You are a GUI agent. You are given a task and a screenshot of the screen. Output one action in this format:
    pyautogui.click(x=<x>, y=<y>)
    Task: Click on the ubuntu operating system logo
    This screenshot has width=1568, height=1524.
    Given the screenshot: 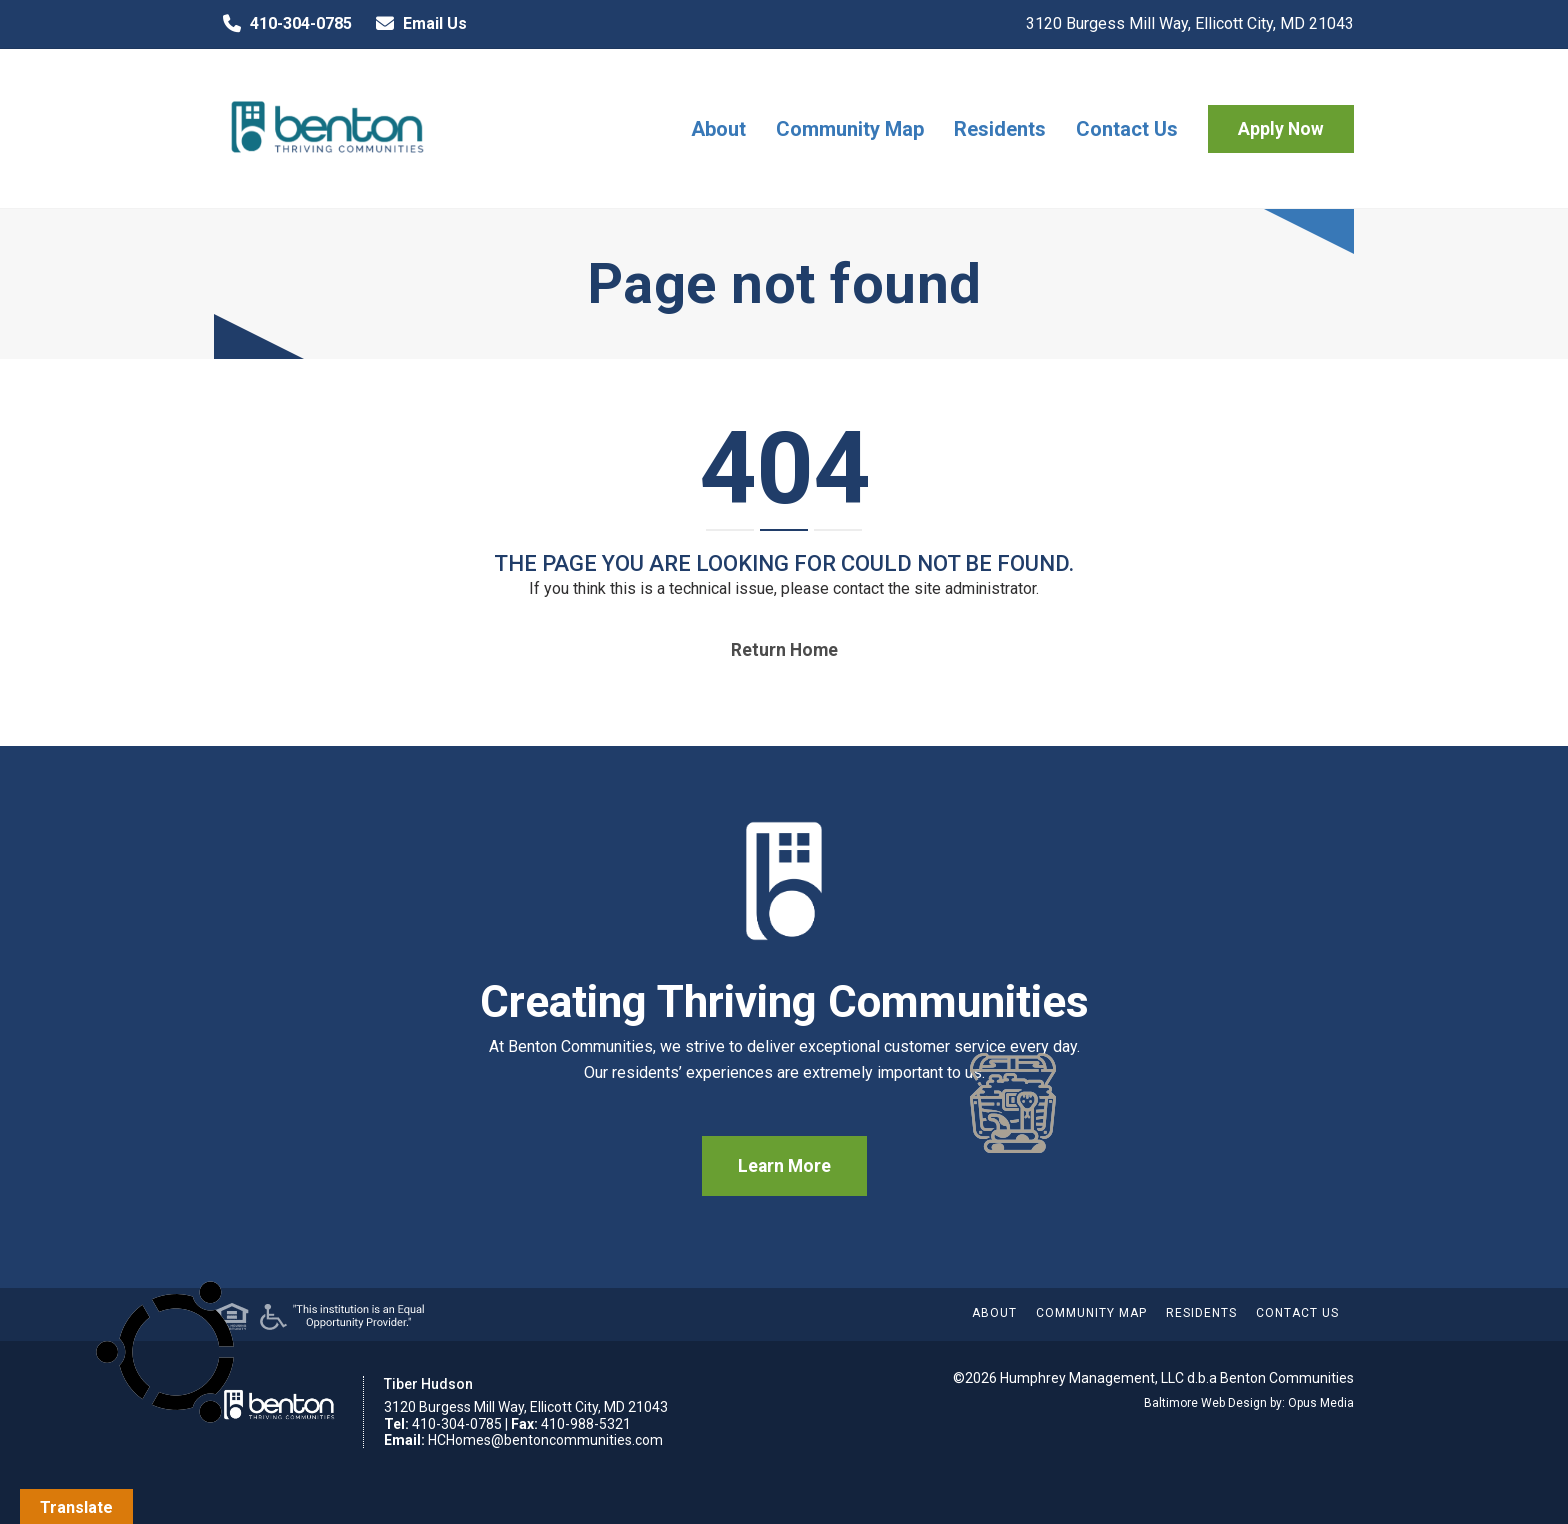 What is the action you would take?
    pyautogui.click(x=176, y=1352)
    